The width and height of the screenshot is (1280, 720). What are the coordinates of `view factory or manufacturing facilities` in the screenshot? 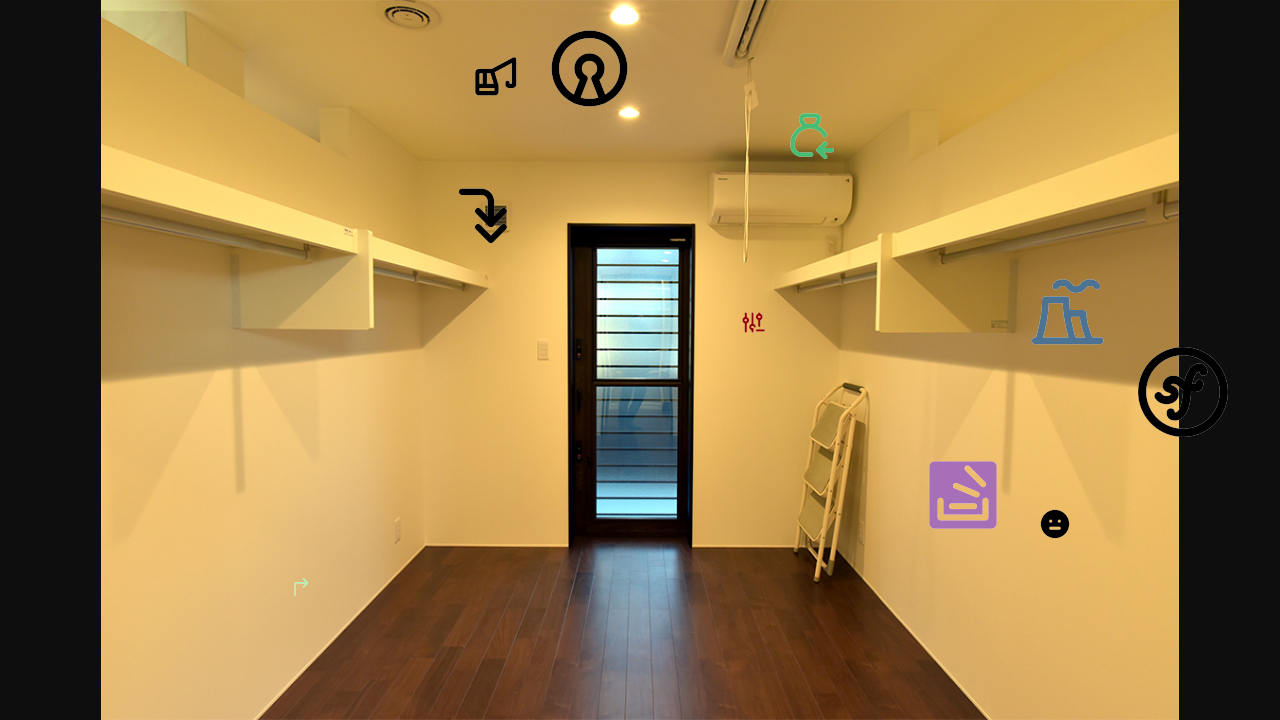 It's located at (1066, 310).